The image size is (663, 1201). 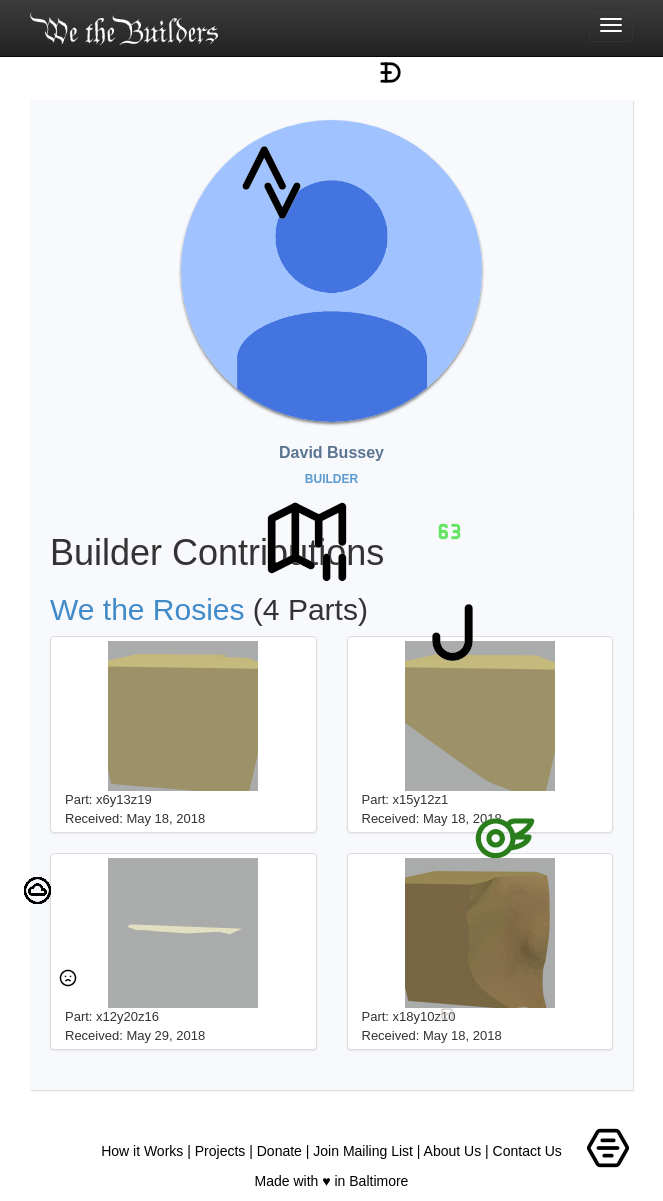 What do you see at coordinates (37, 890) in the screenshot?
I see `access cloud storage` at bounding box center [37, 890].